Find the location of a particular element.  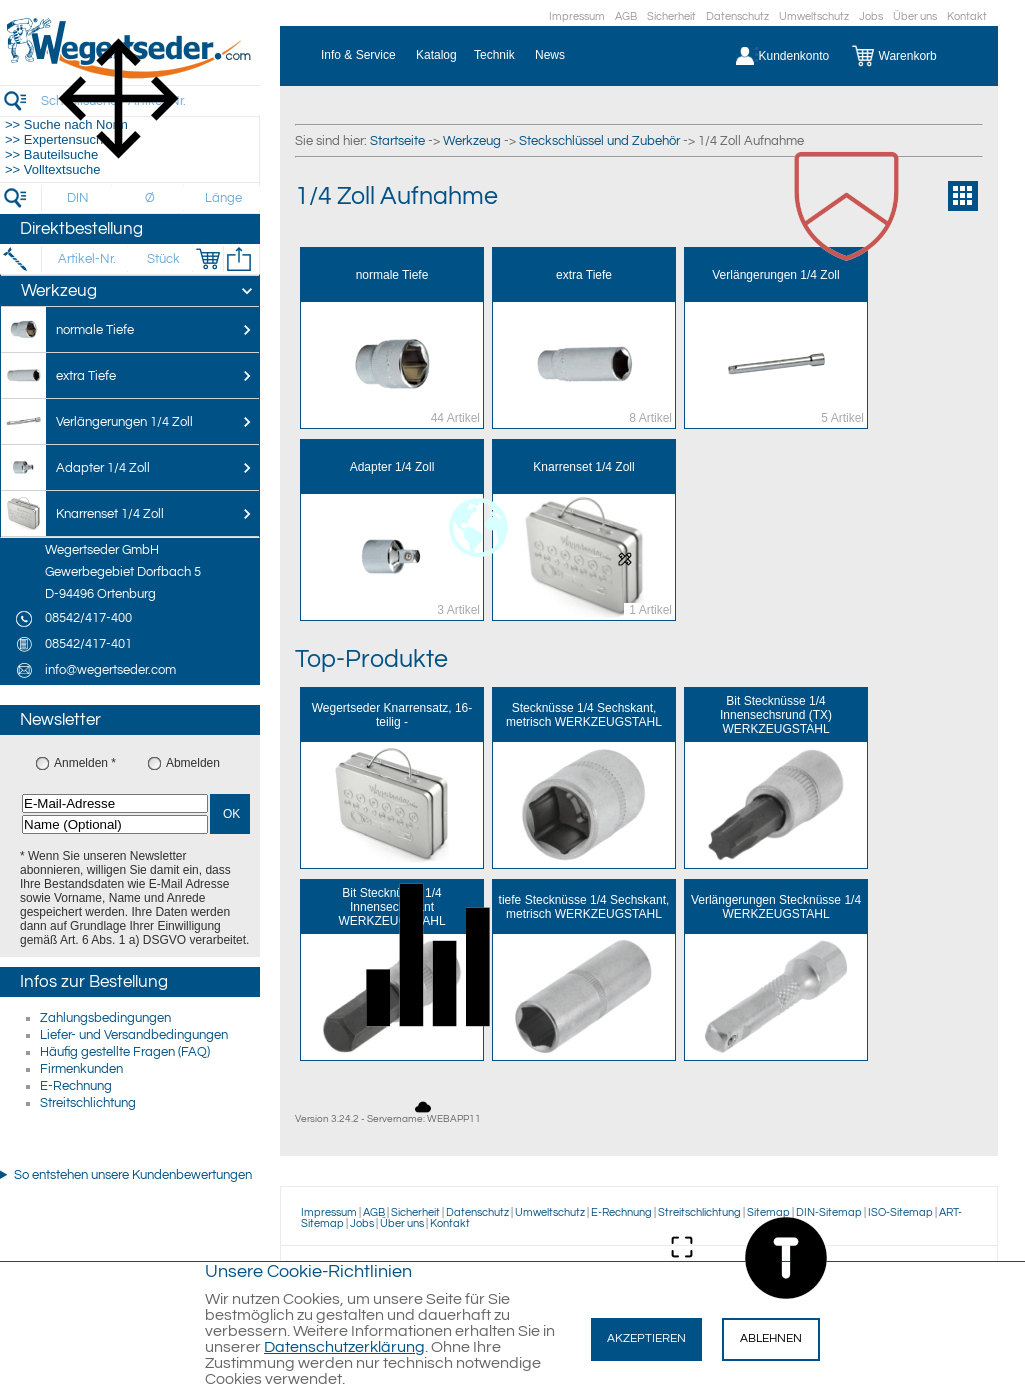

enter fullscreen mode is located at coordinates (682, 1247).